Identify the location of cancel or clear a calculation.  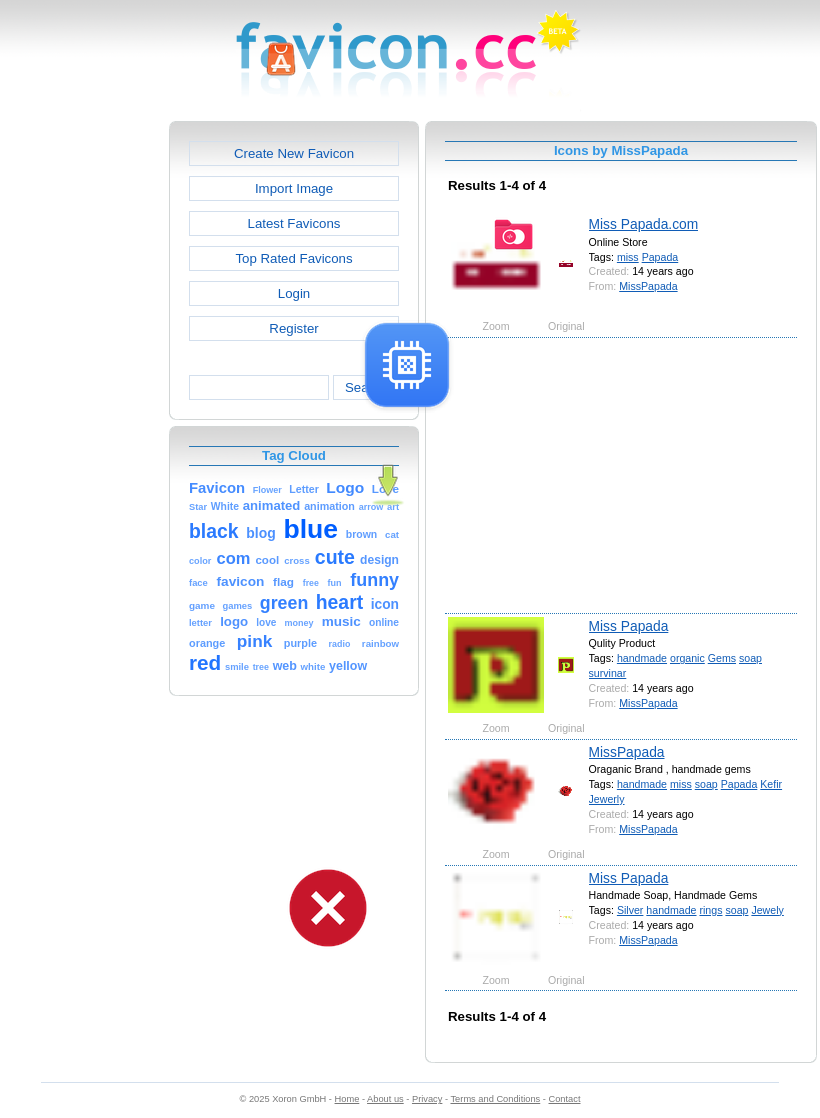
(328, 908).